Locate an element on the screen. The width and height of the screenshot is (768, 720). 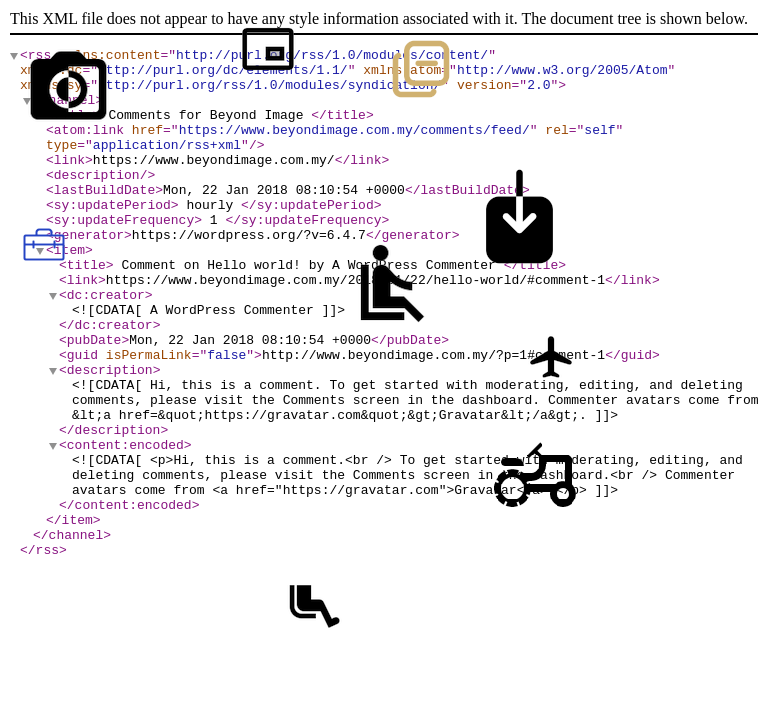
apply black and white filter to photos is located at coordinates (68, 85).